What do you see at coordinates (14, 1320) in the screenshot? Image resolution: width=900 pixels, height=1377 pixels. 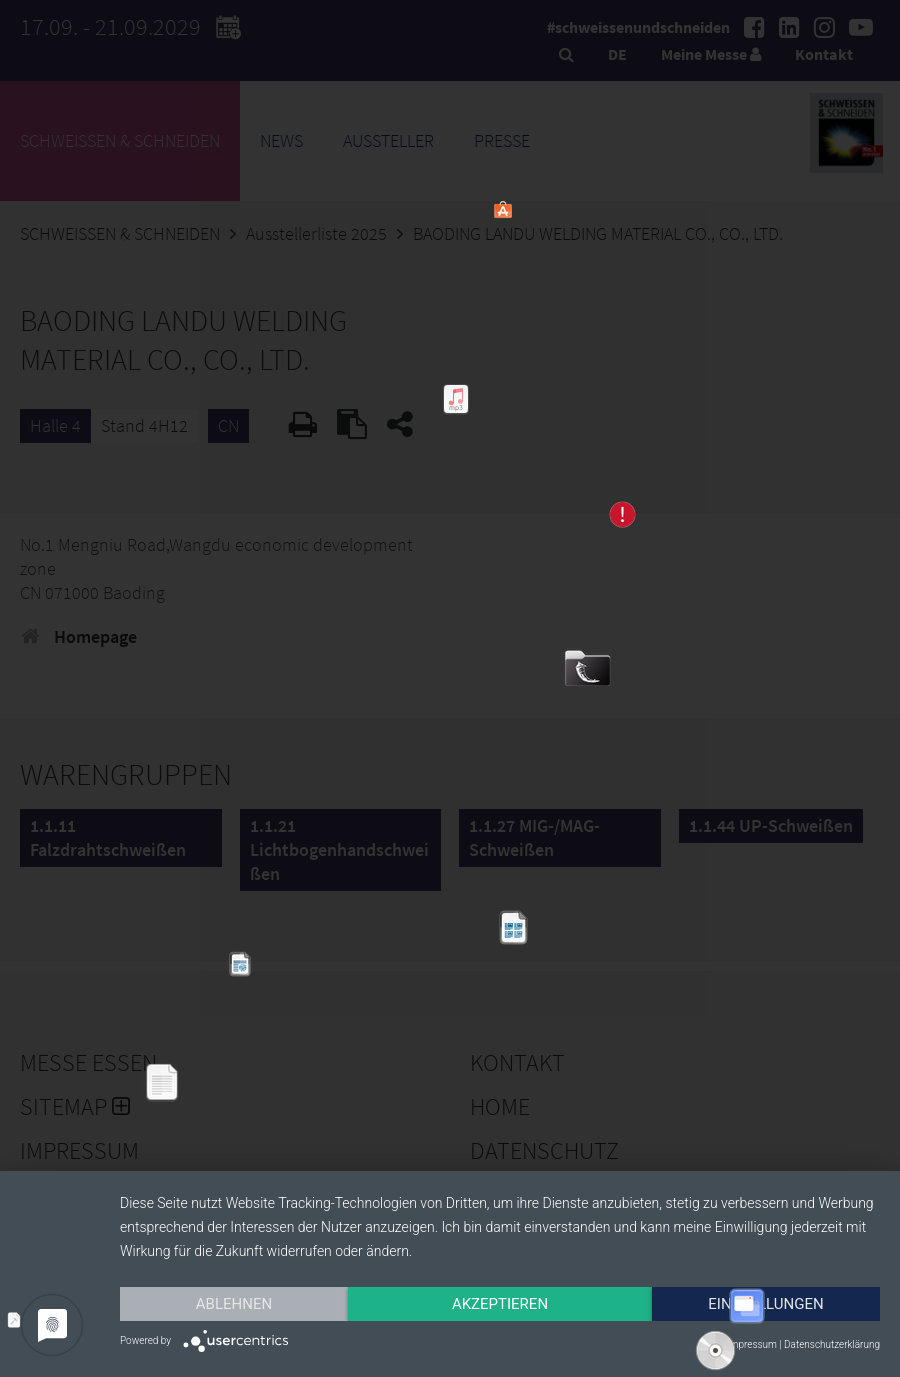 I see `a cmake build configuration file` at bounding box center [14, 1320].